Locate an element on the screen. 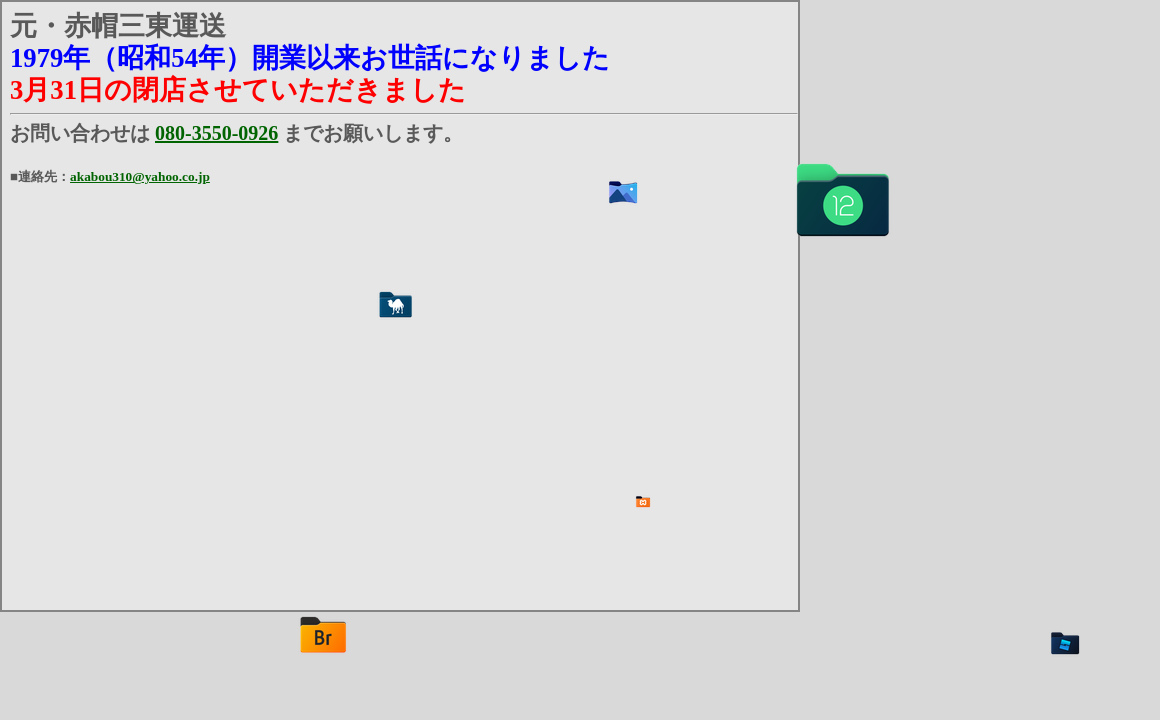  open Roblox Studio project files is located at coordinates (1065, 644).